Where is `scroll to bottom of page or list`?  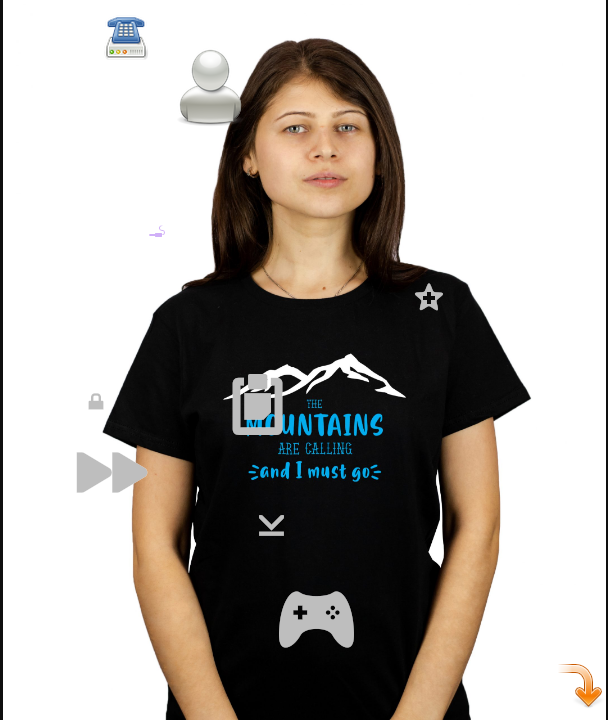 scroll to bottom of page or list is located at coordinates (271, 525).